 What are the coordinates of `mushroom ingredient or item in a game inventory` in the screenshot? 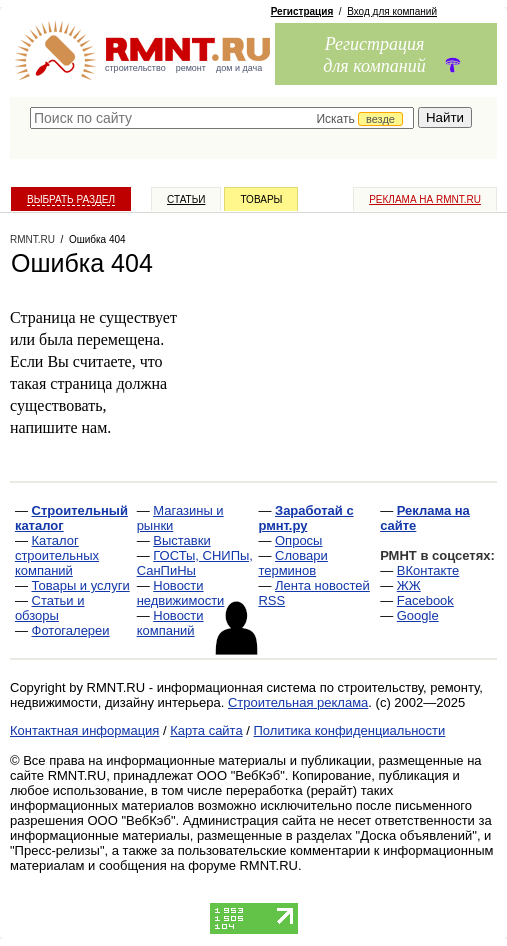 It's located at (453, 65).